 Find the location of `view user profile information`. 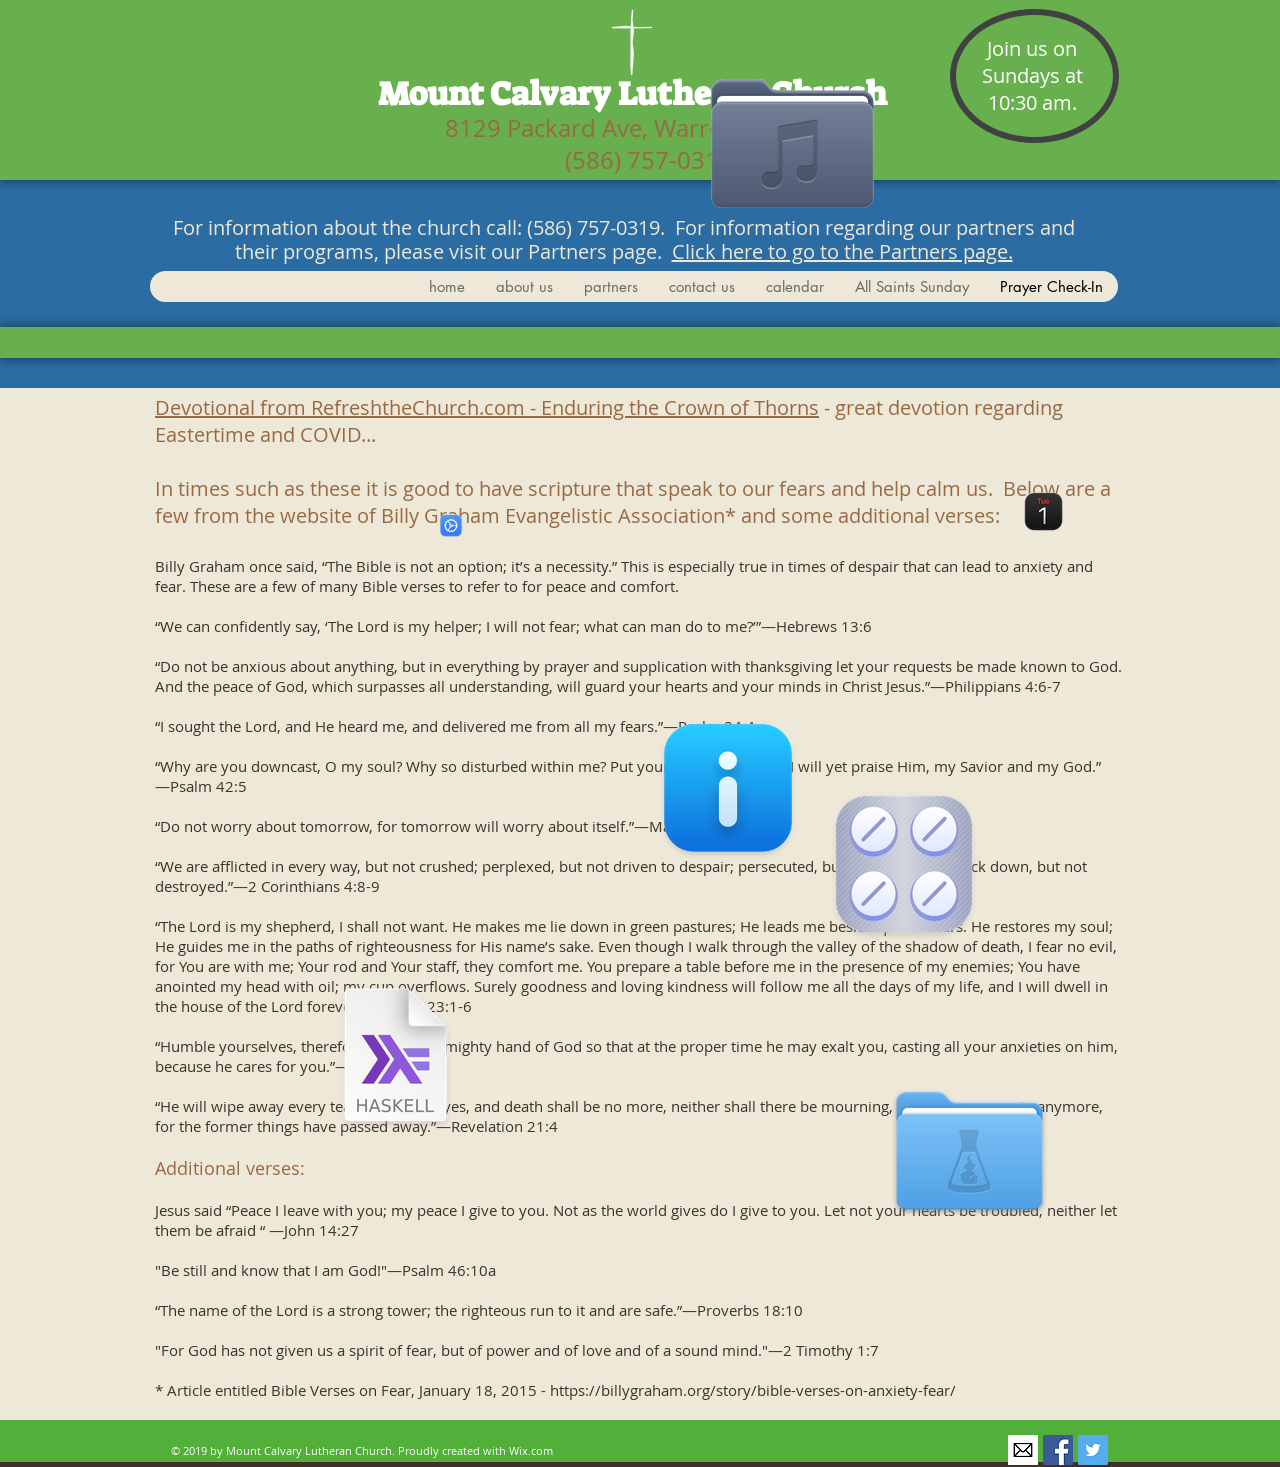

view user profile information is located at coordinates (728, 788).